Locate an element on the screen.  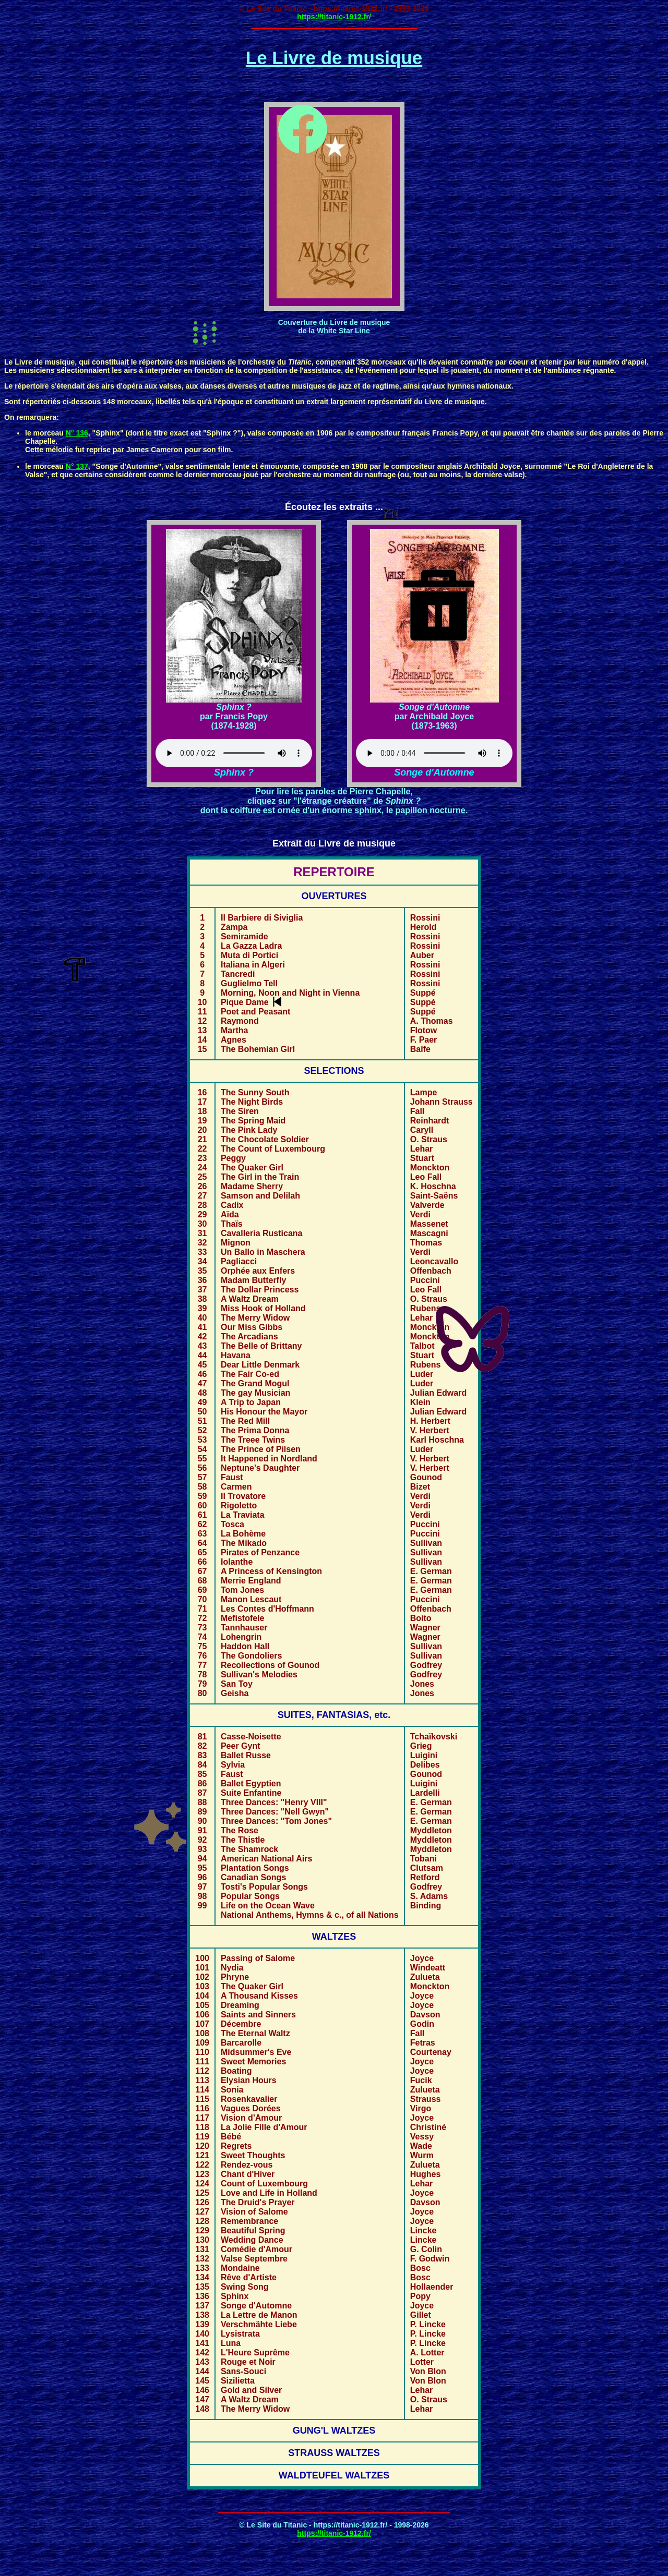
open the Bluesky app is located at coordinates (472, 1337).